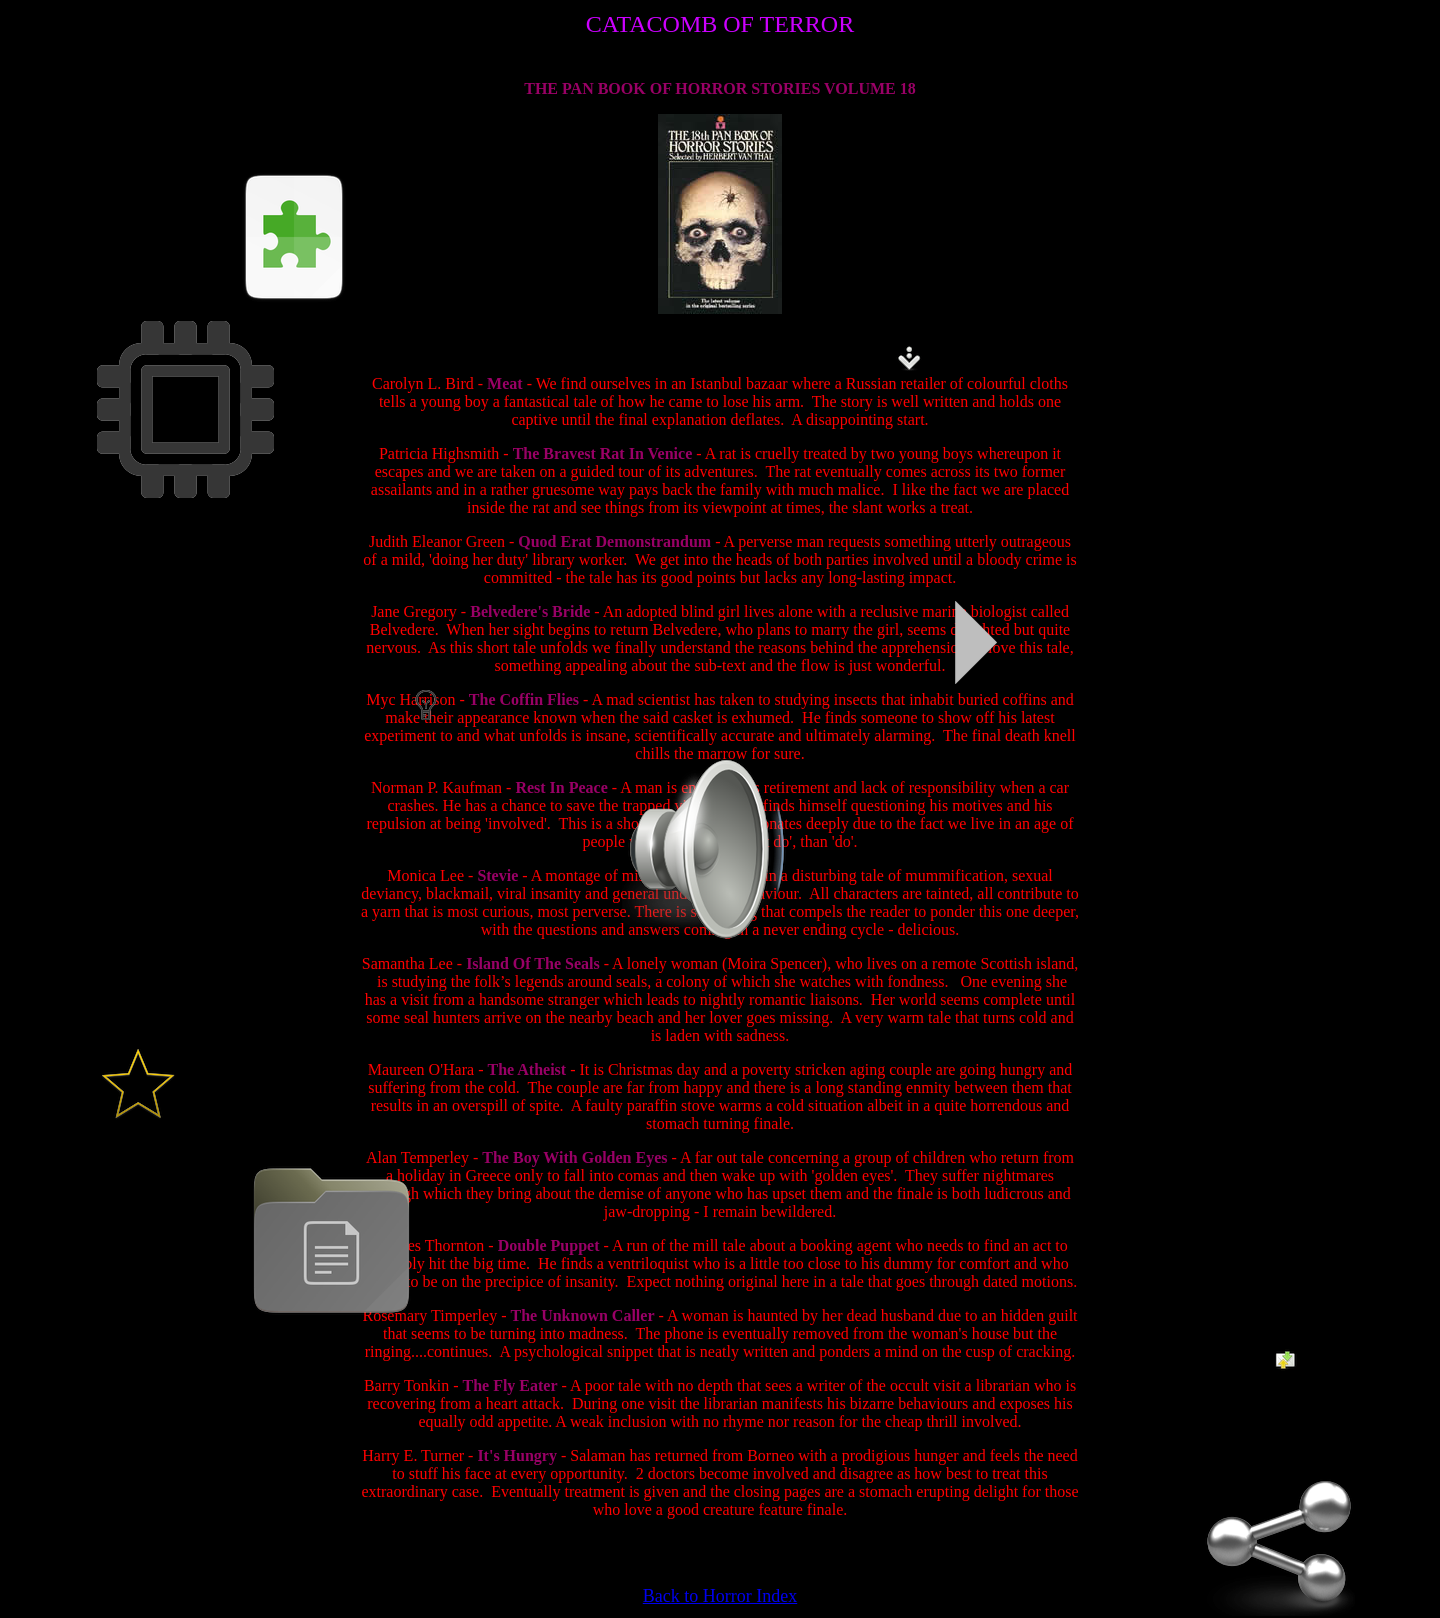 The height and width of the screenshot is (1618, 1440). Describe the element at coordinates (719, 849) in the screenshot. I see `indicates audio is set to low volume` at that location.